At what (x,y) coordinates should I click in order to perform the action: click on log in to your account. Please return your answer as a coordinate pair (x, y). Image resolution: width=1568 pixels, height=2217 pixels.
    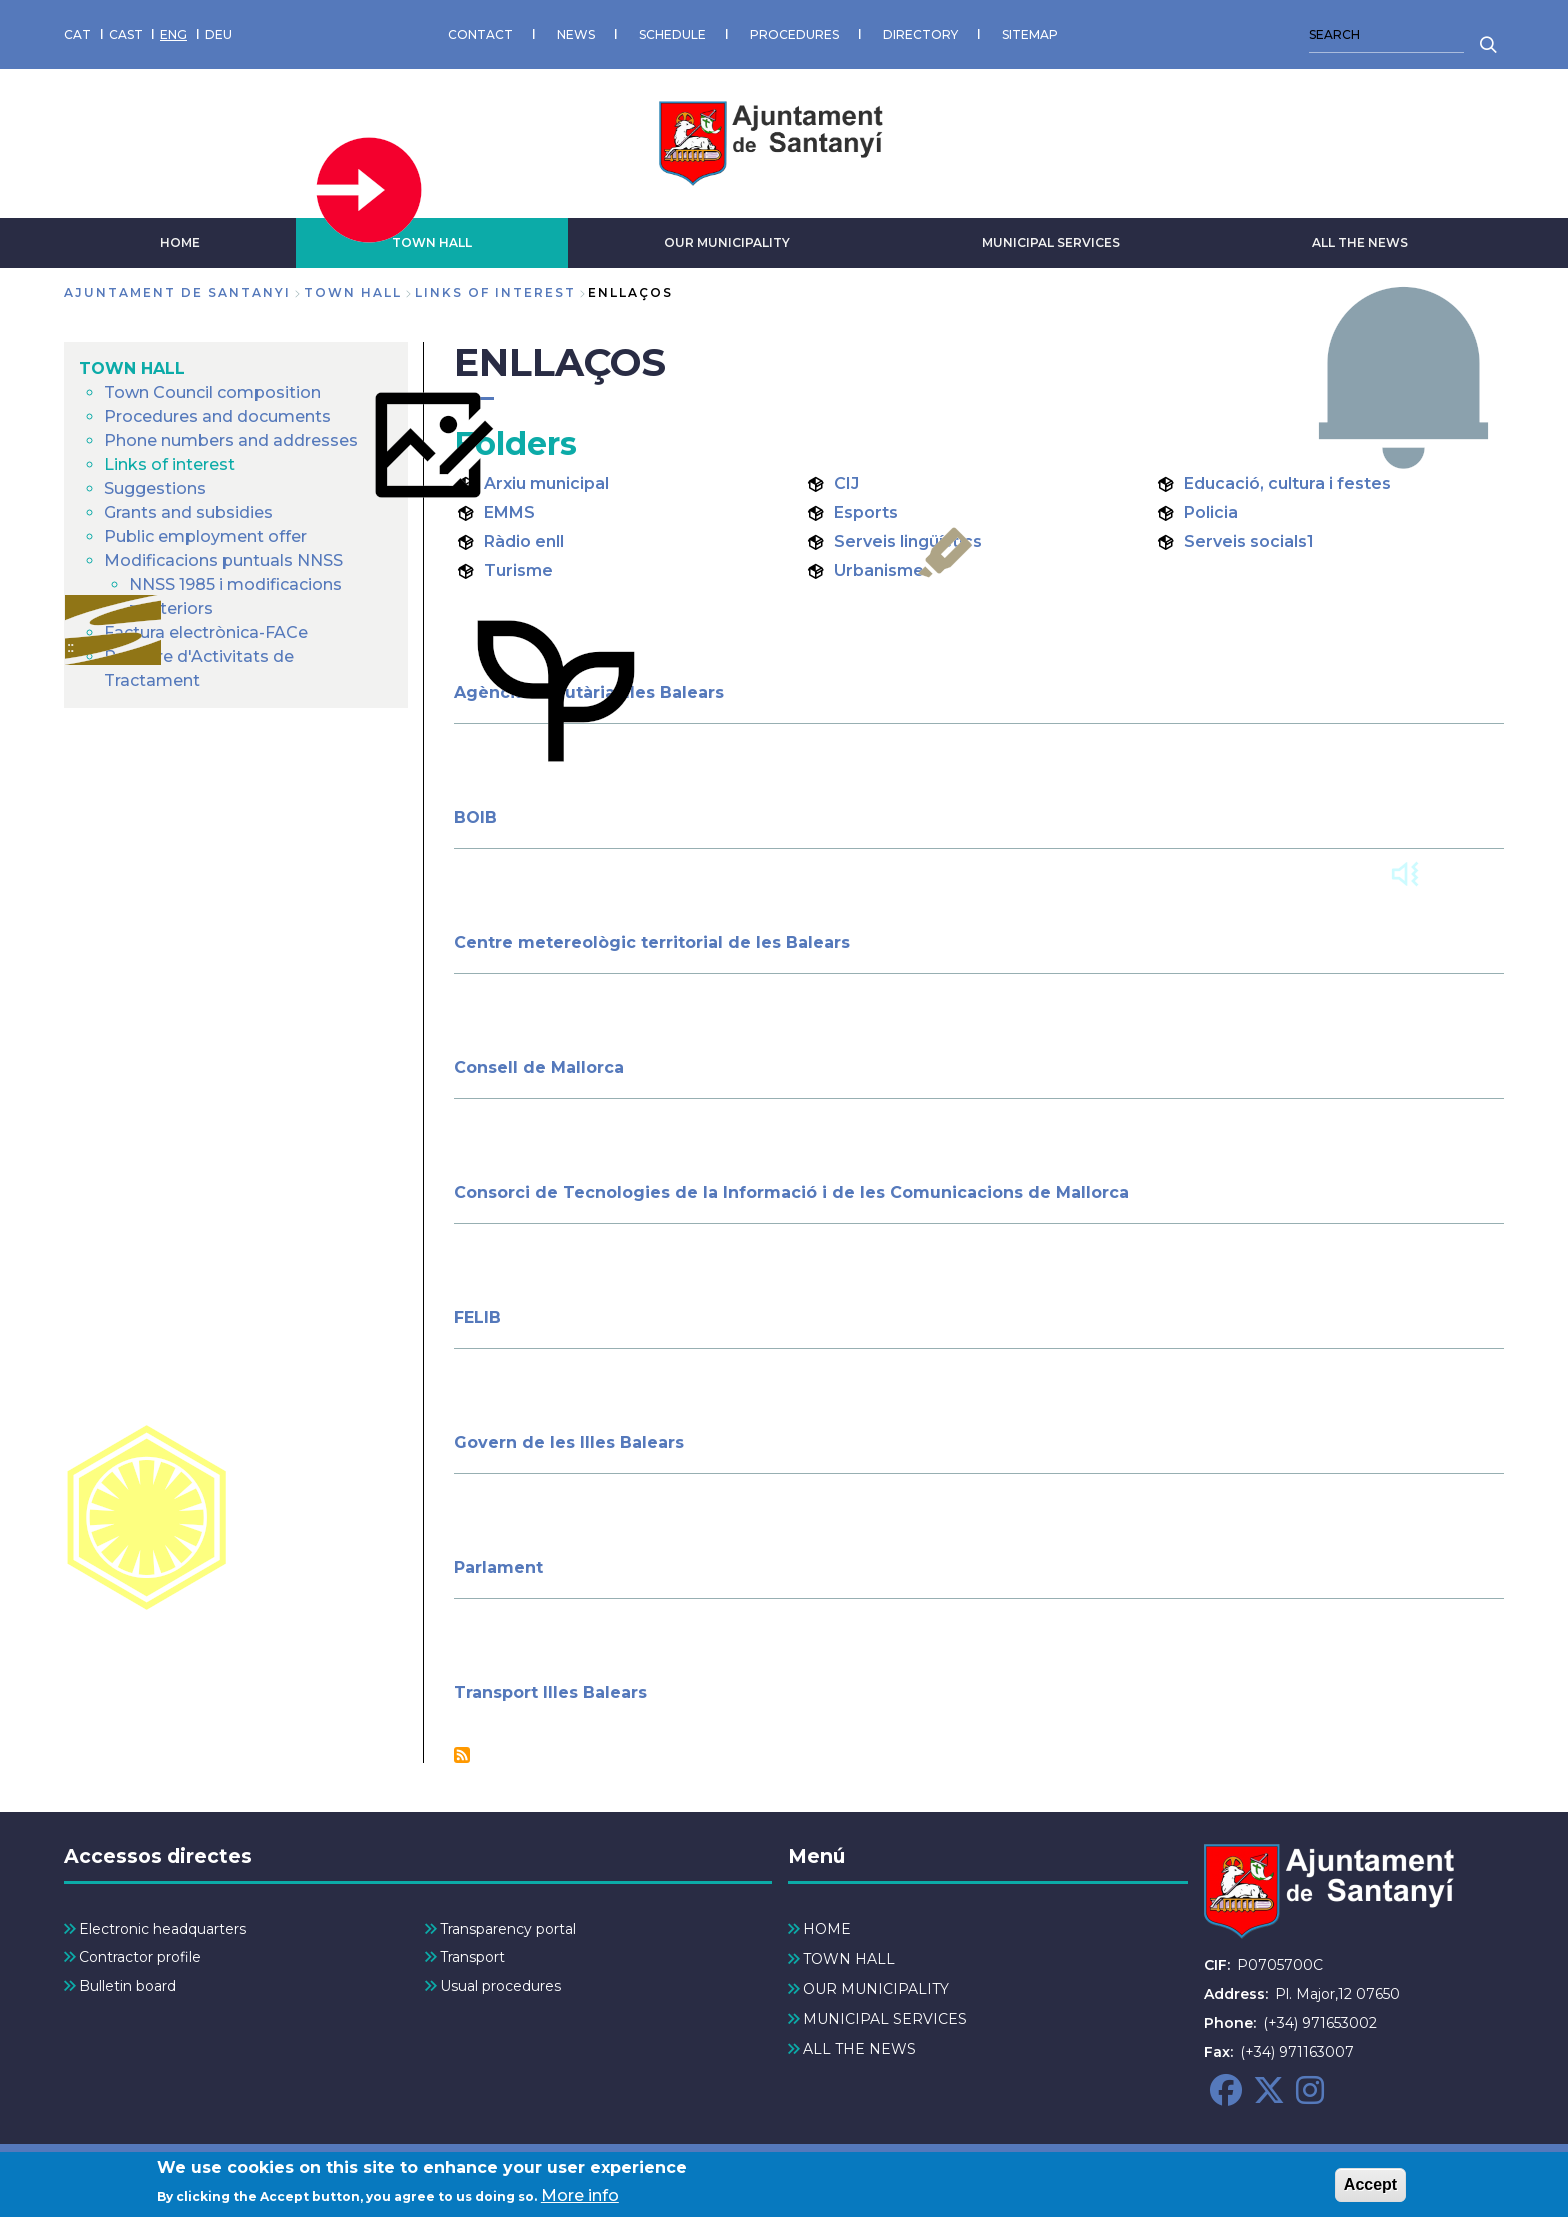
    Looking at the image, I should click on (369, 190).